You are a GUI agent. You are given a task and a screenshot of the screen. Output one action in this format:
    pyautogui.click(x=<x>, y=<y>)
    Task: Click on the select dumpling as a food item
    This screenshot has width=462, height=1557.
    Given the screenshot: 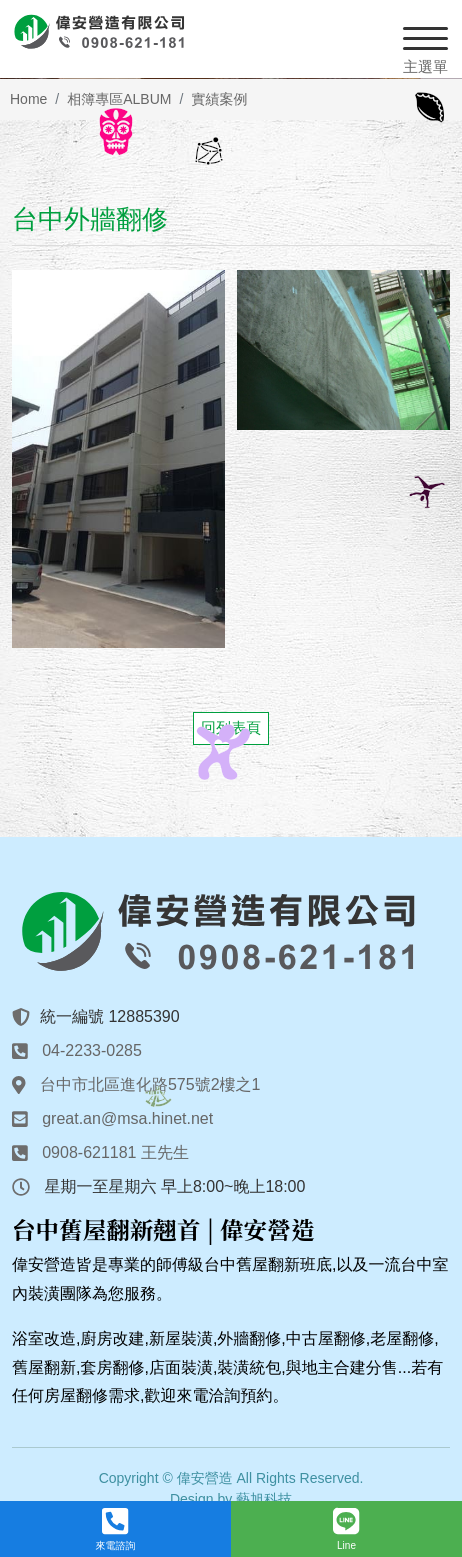 What is the action you would take?
    pyautogui.click(x=429, y=107)
    